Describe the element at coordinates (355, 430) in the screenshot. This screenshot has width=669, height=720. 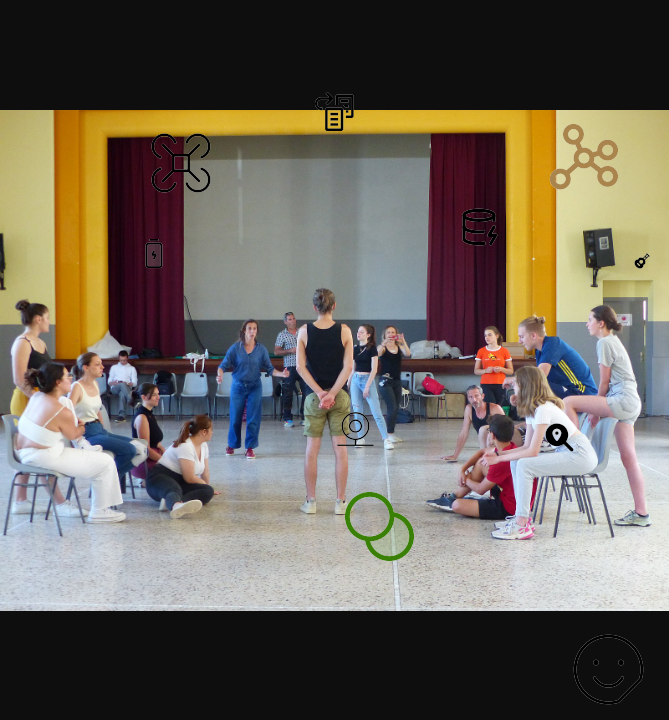
I see `enable webcam or video camera` at that location.